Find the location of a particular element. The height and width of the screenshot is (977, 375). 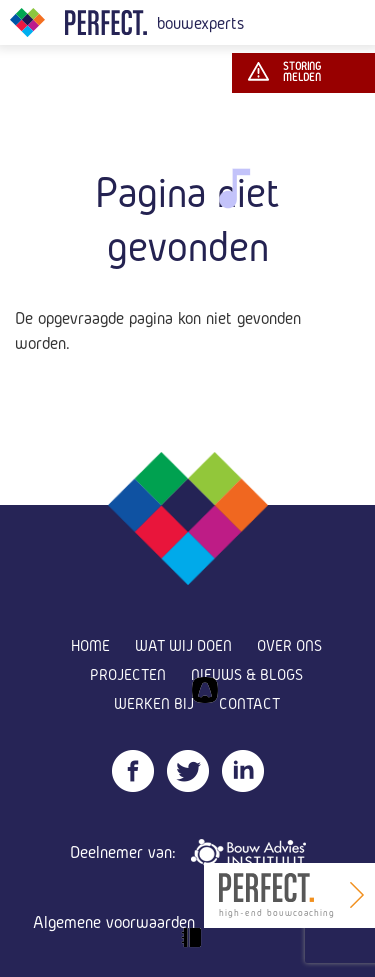

open the Aircall app is located at coordinates (205, 690).